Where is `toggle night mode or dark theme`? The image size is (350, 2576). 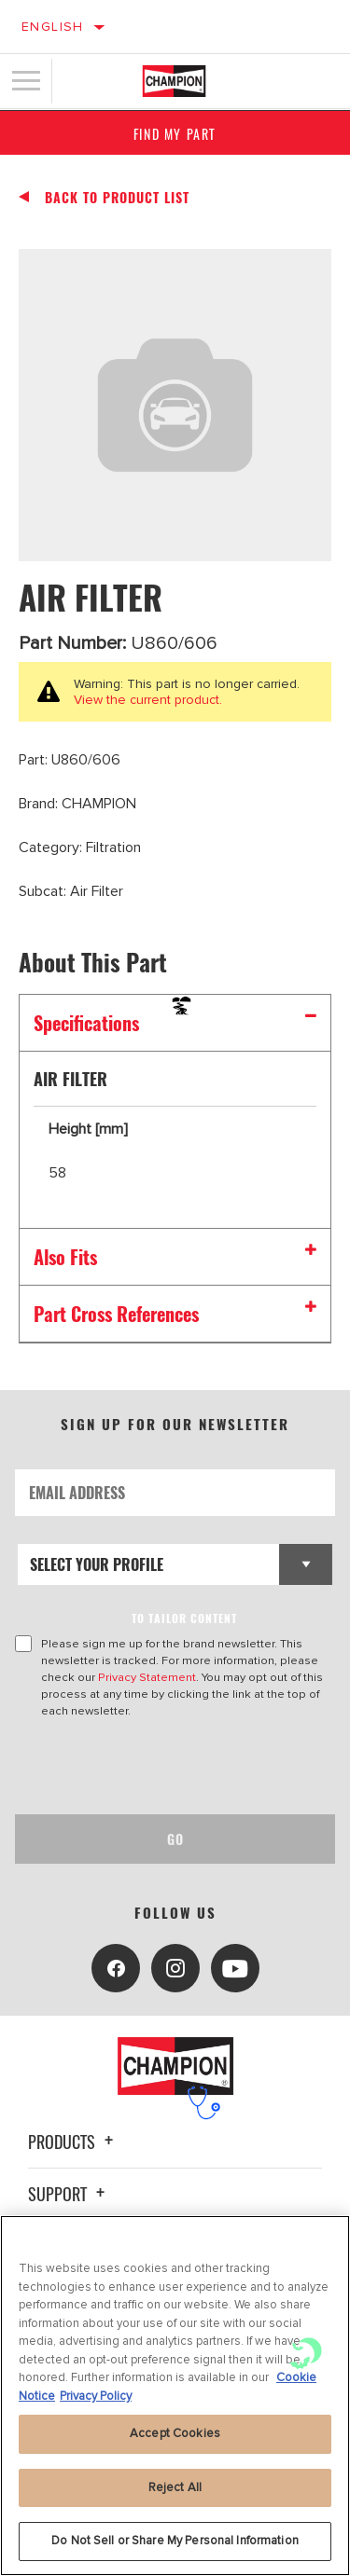
toggle night mode or dark theme is located at coordinates (305, 2353).